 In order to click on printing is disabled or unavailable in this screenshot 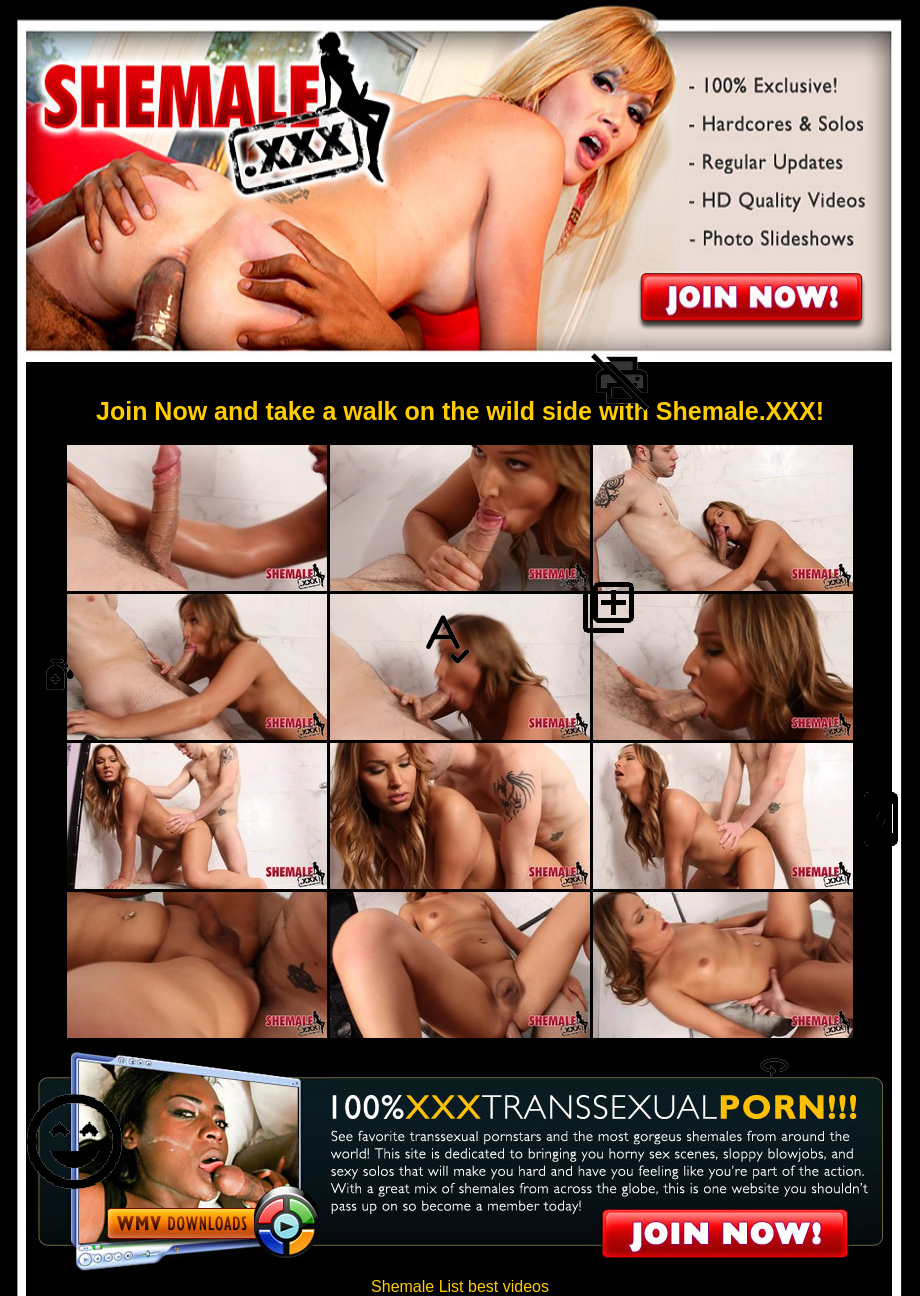, I will do `click(622, 380)`.